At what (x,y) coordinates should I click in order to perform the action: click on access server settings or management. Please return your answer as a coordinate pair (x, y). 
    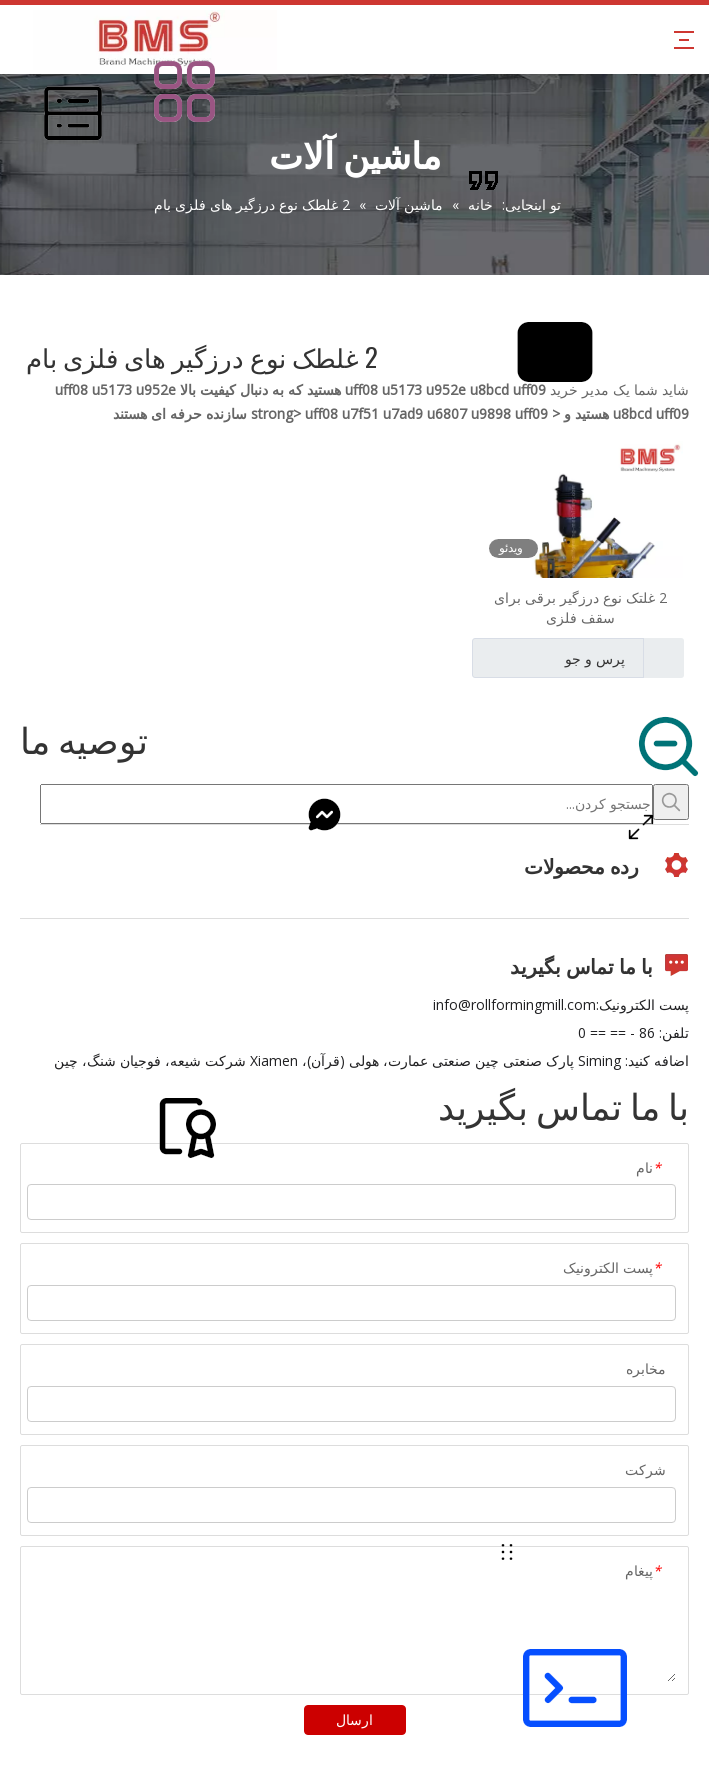
    Looking at the image, I should click on (73, 114).